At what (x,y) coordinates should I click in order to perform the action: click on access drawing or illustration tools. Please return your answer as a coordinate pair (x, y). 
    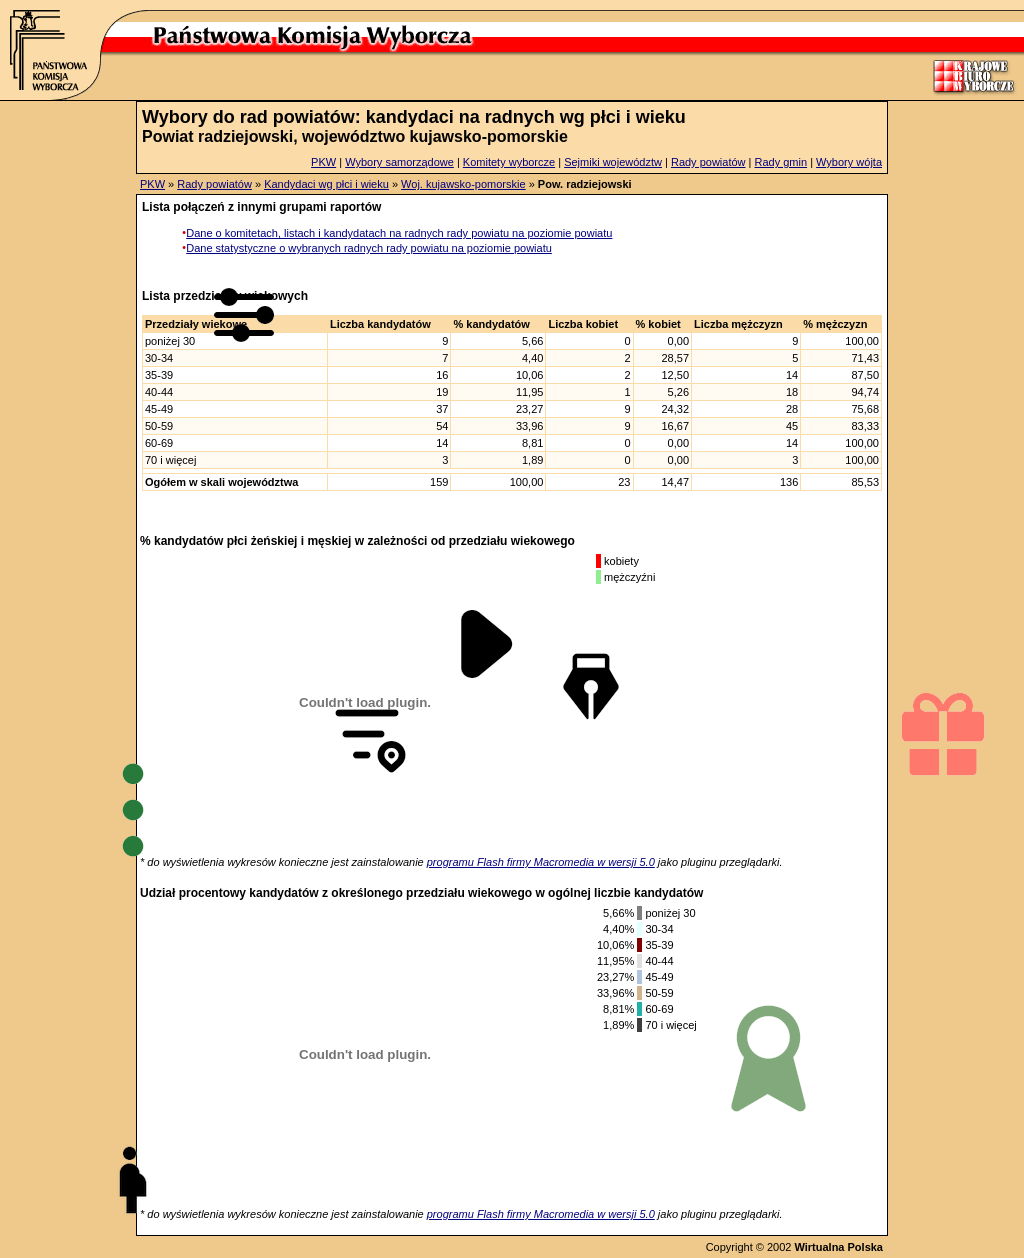
    Looking at the image, I should click on (591, 686).